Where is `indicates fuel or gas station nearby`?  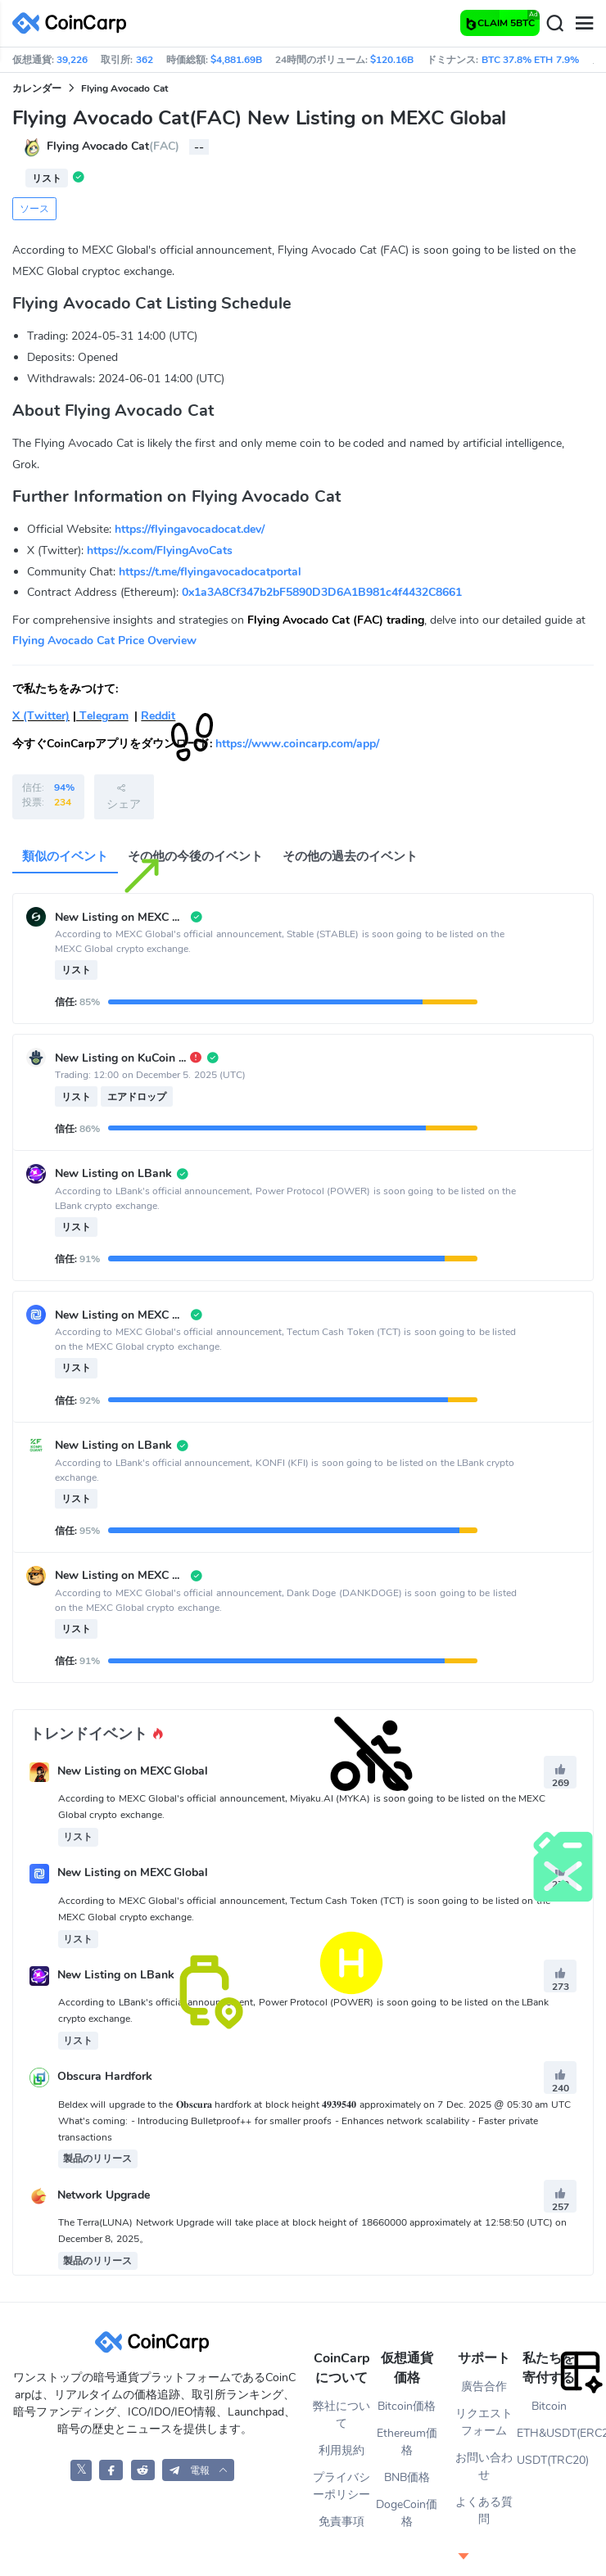
indicates fuel or gas station nearby is located at coordinates (563, 1866).